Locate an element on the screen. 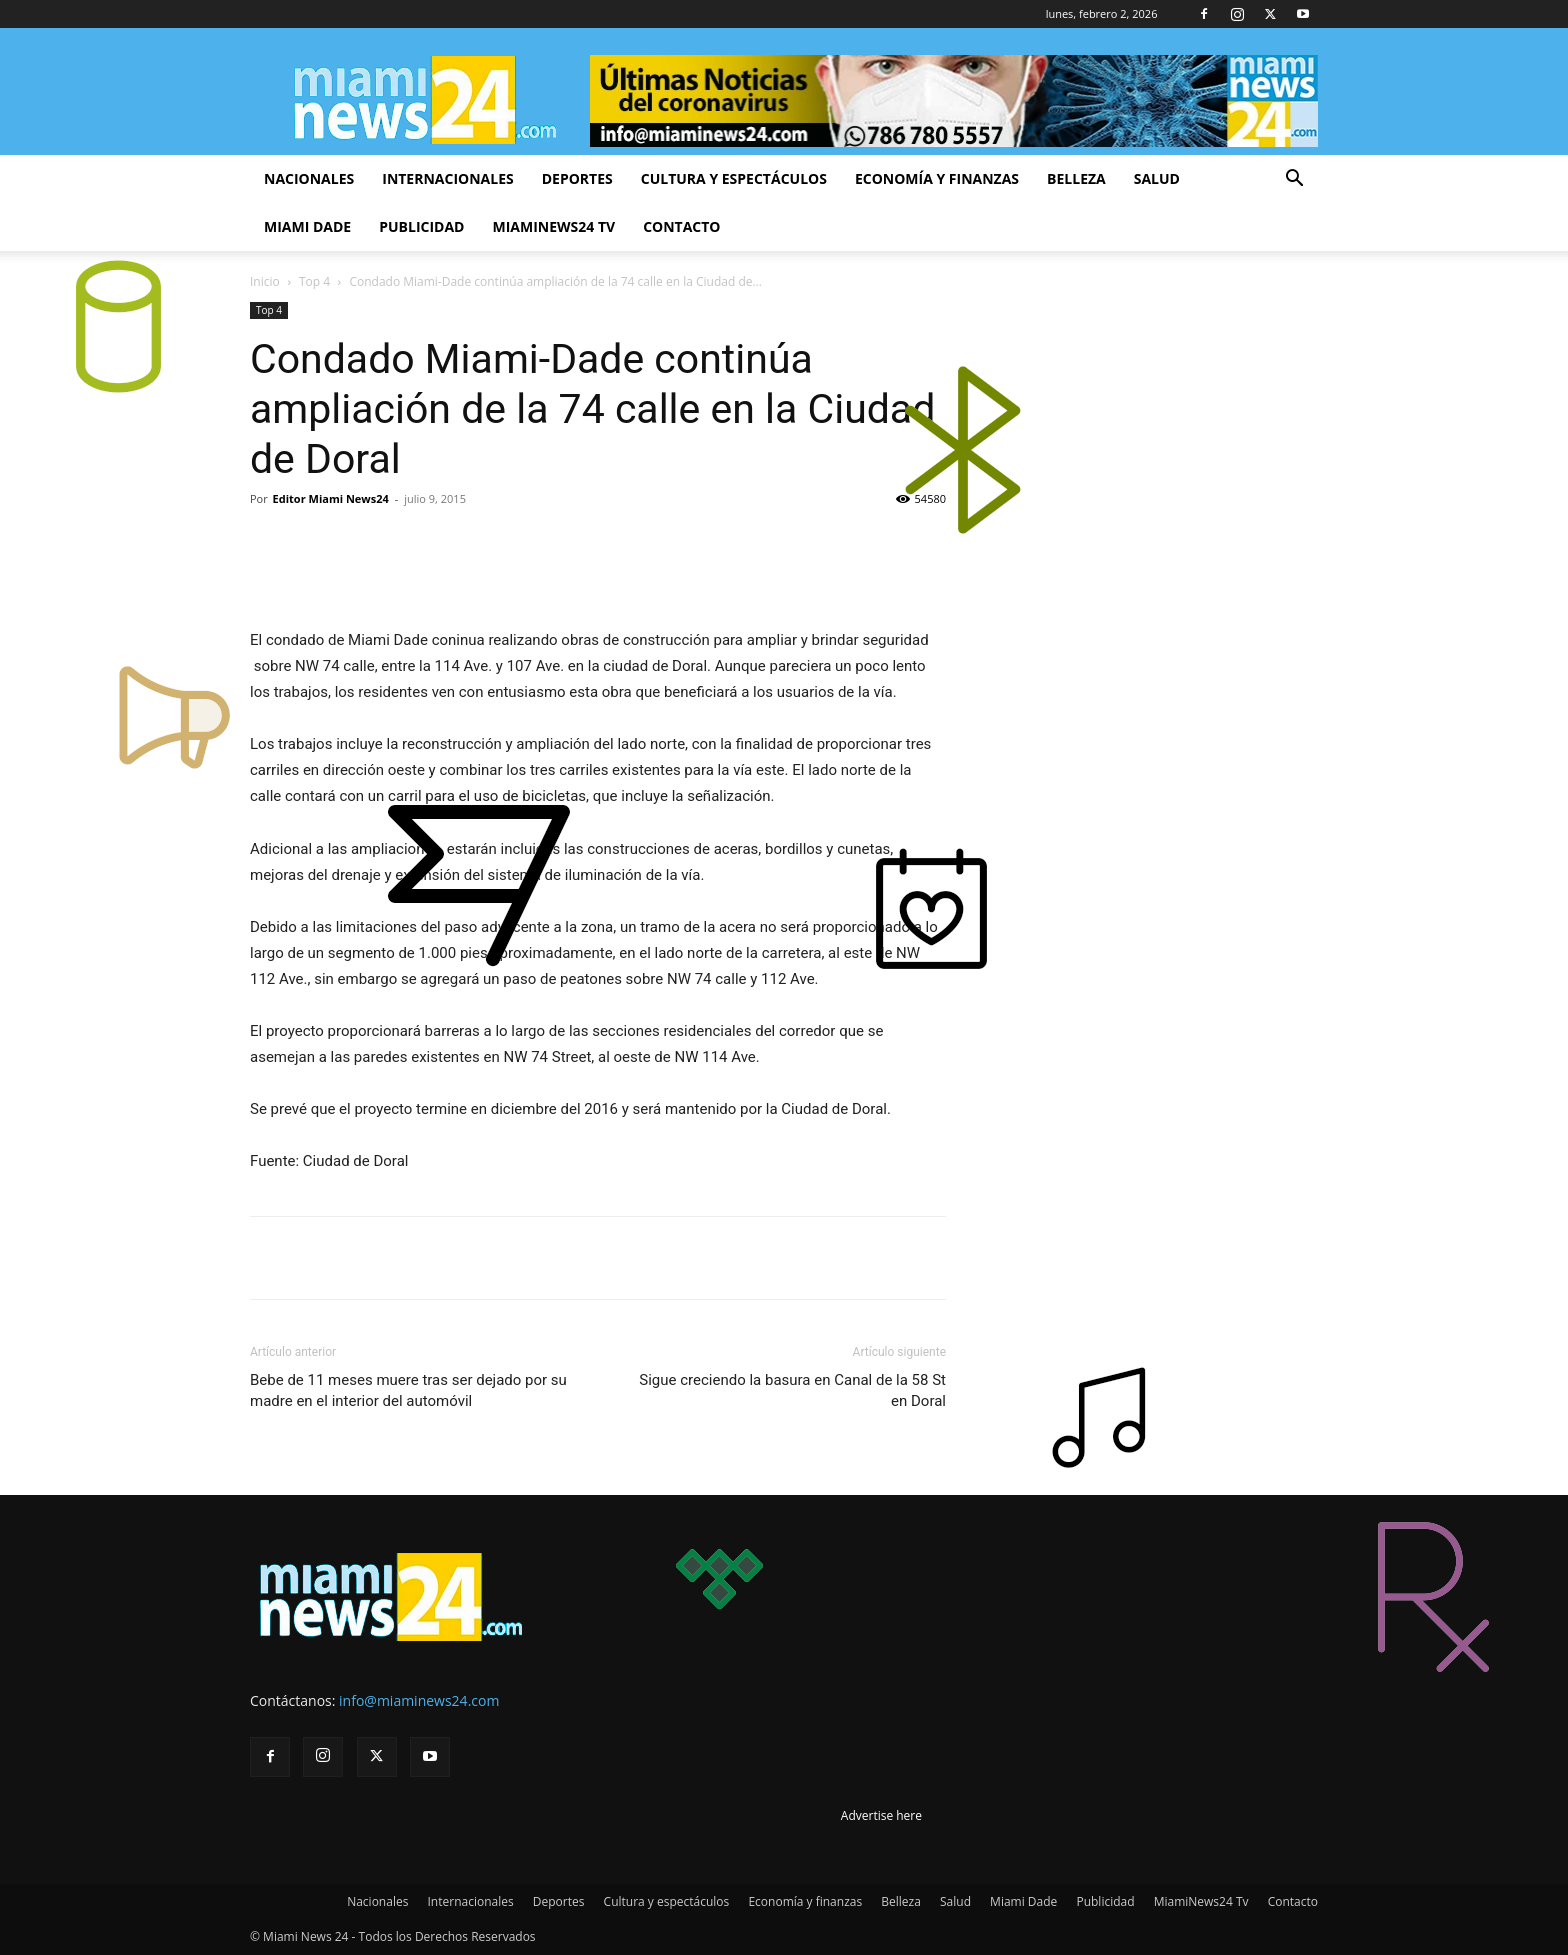 The image size is (1568, 1955). access music or audio player is located at coordinates (1104, 1419).